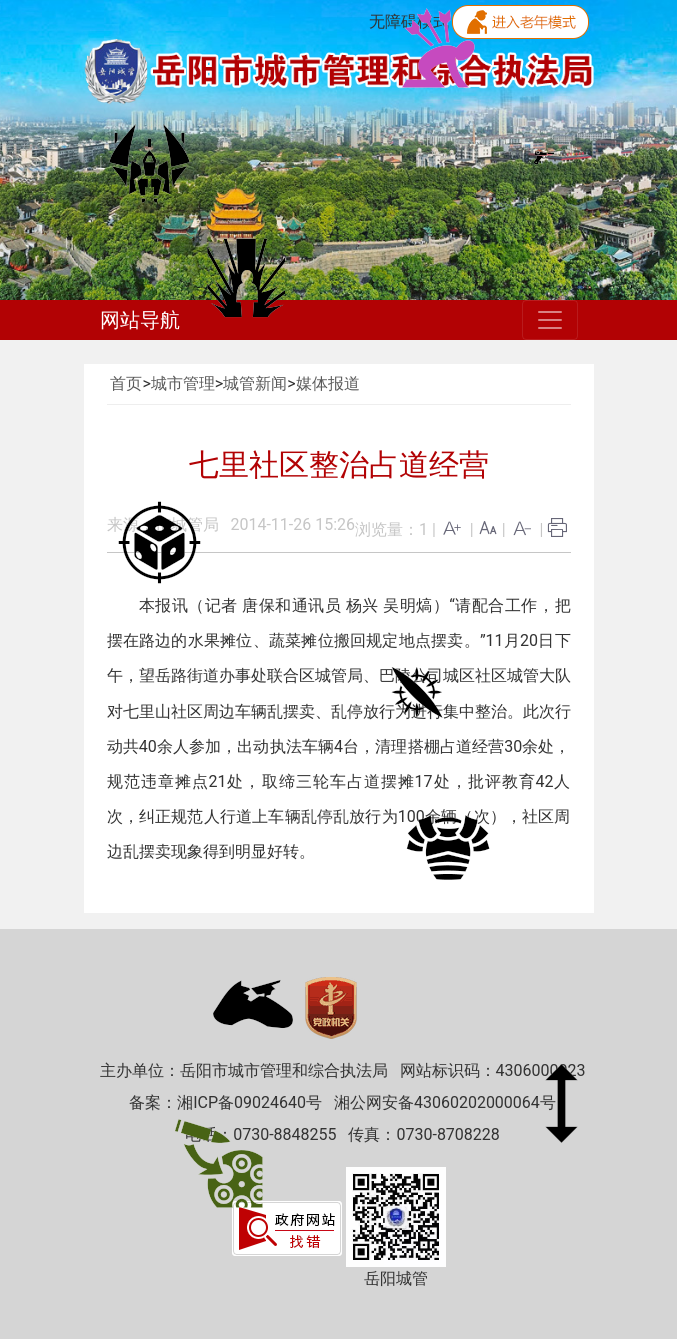 The width and height of the screenshot is (677, 1339). I want to click on launch space combat game, so click(149, 163).